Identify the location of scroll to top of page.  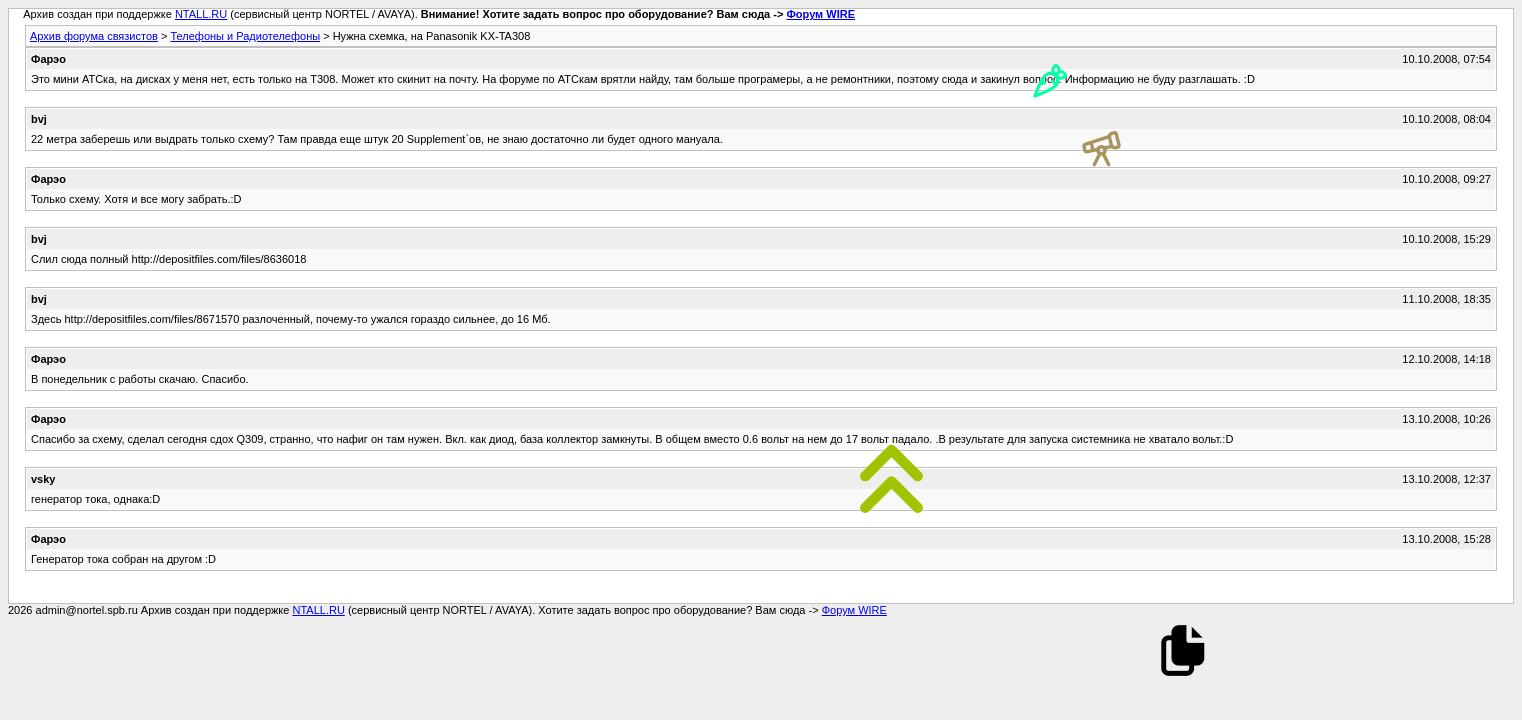
(891, 481).